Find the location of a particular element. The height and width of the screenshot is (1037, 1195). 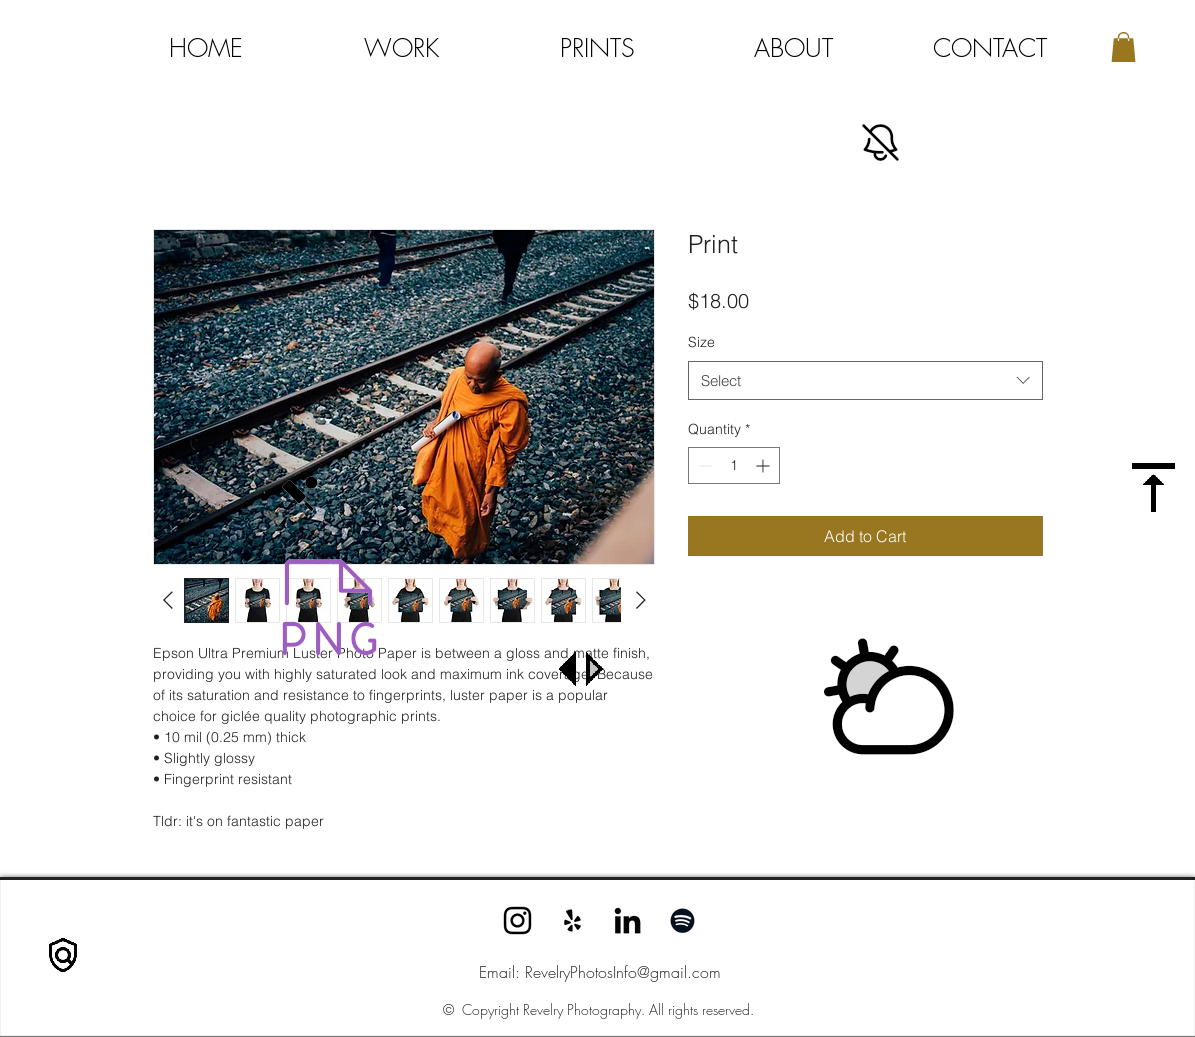

align content to top is located at coordinates (1153, 487).